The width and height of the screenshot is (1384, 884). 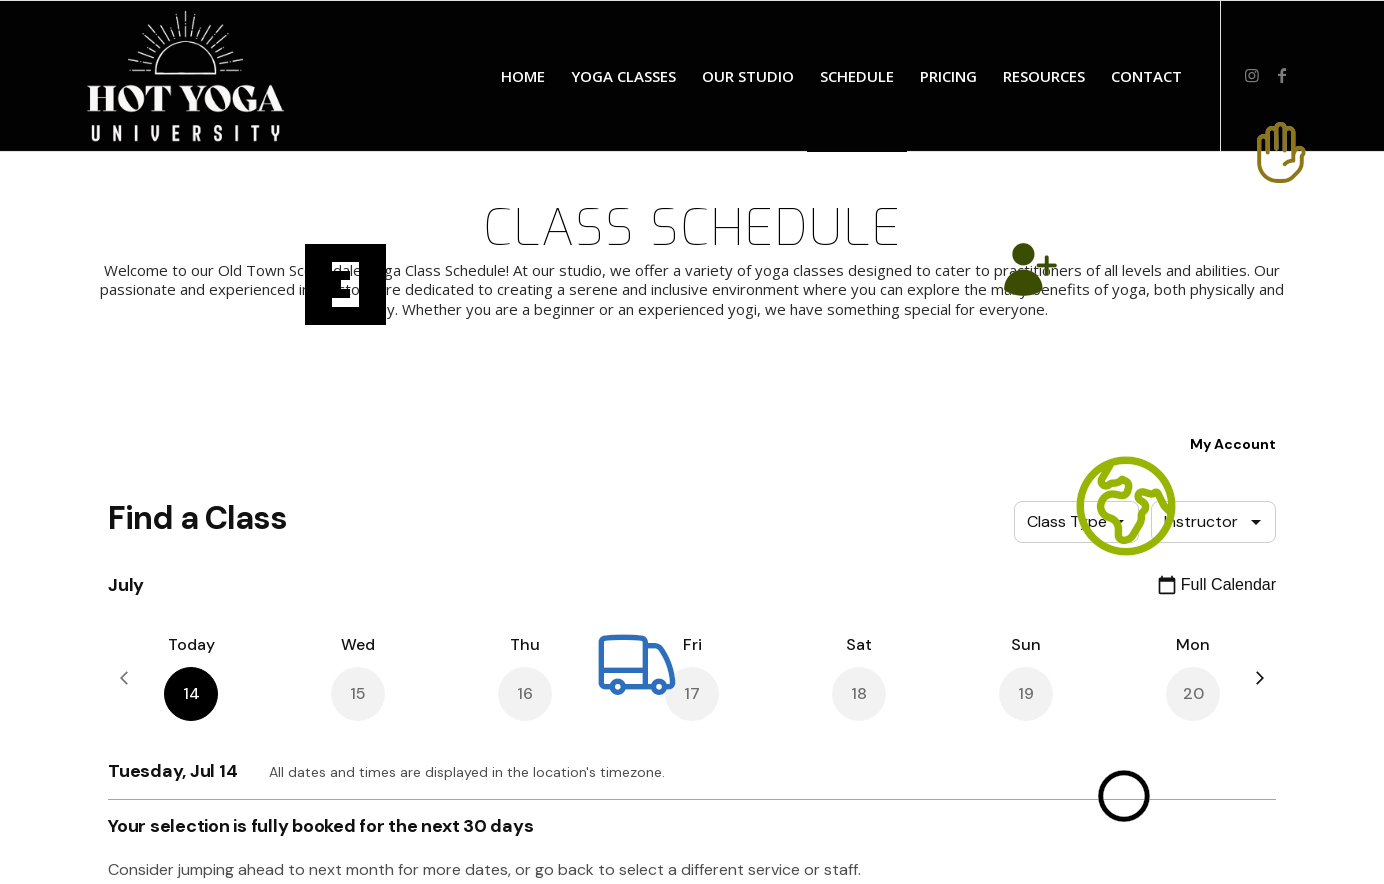 What do you see at coordinates (1281, 152) in the screenshot?
I see `stop or pause an action` at bounding box center [1281, 152].